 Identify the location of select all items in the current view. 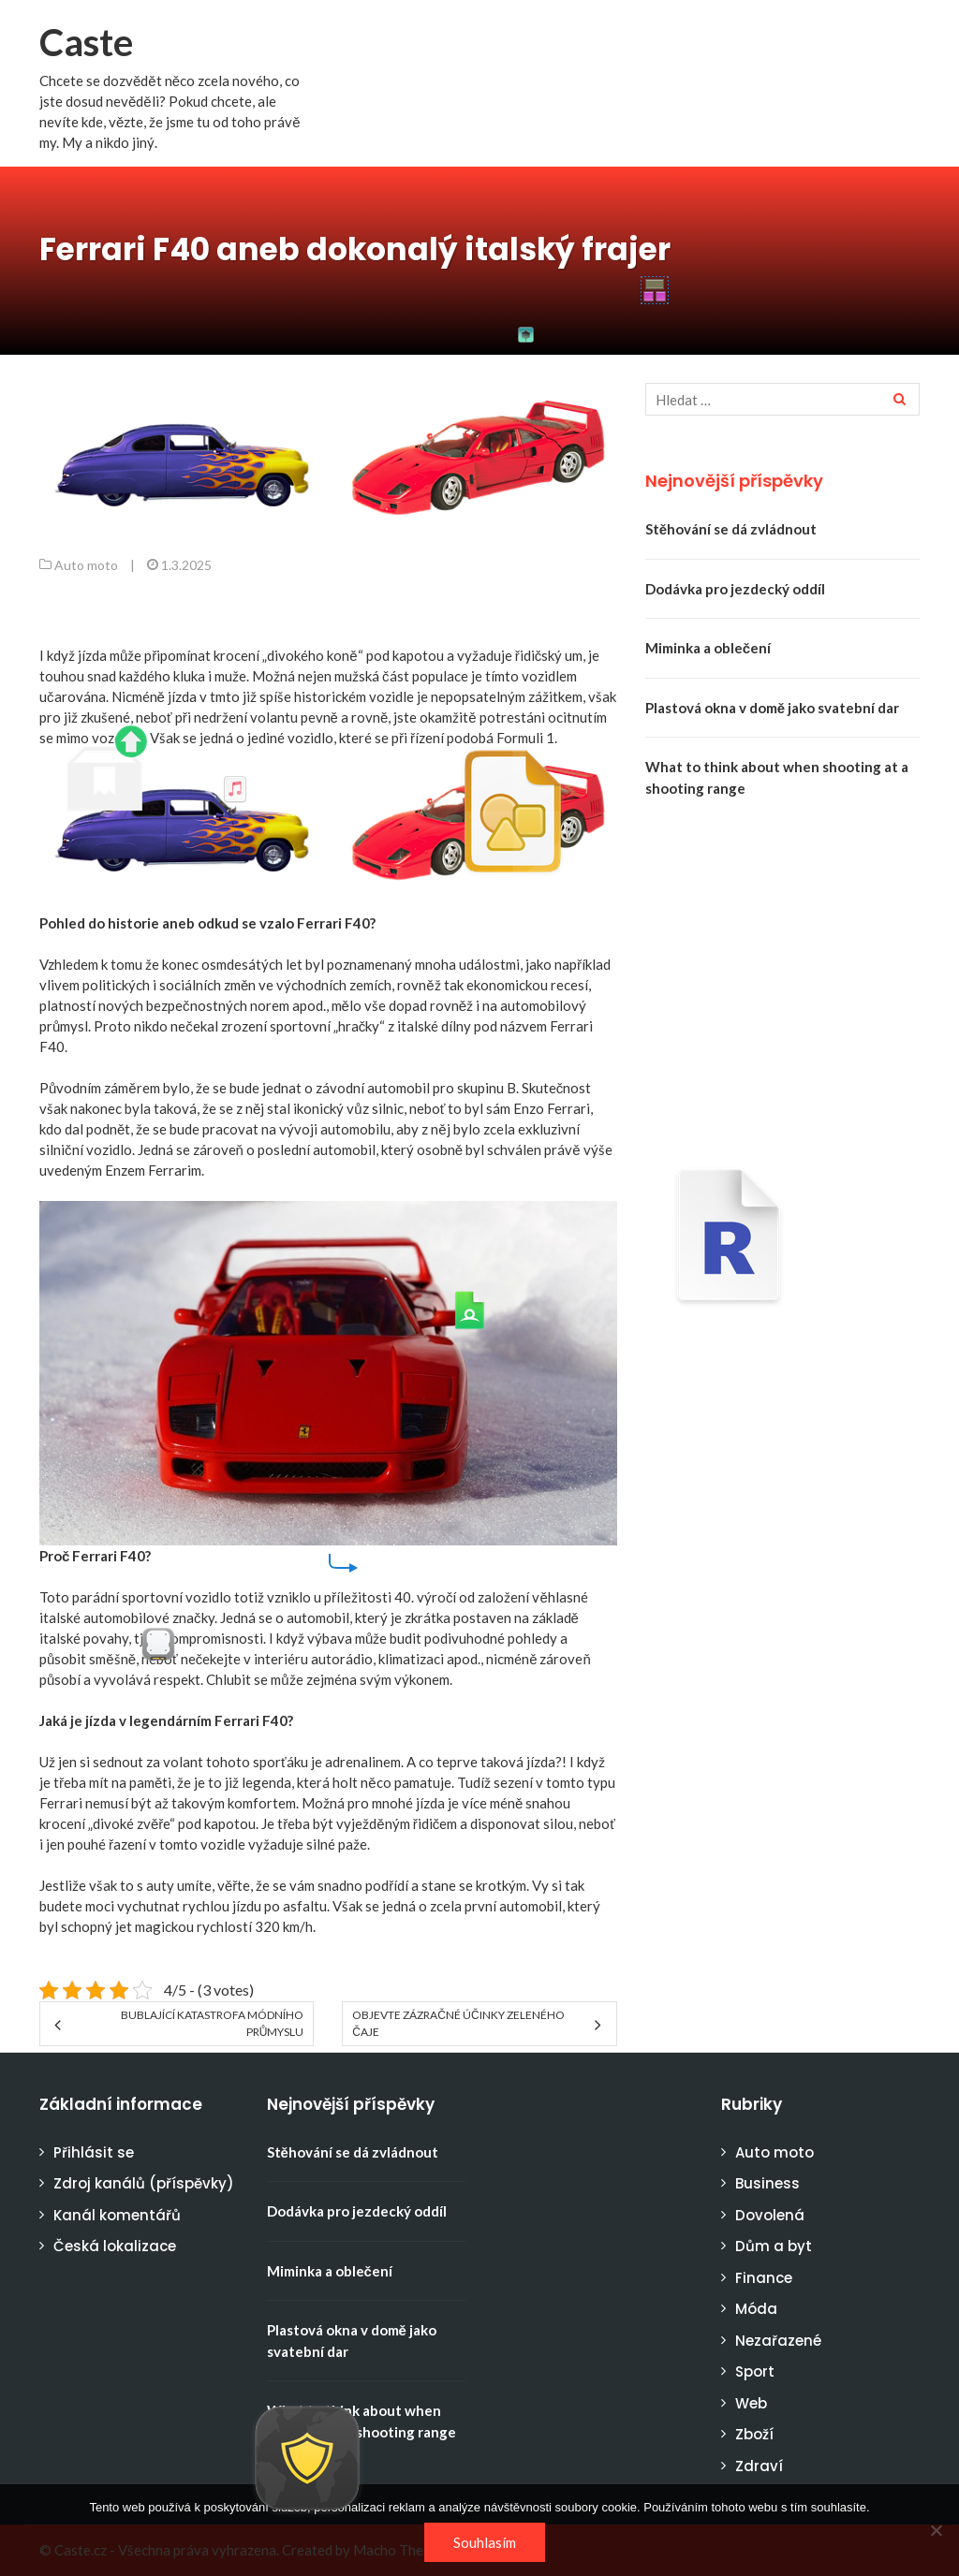
(655, 290).